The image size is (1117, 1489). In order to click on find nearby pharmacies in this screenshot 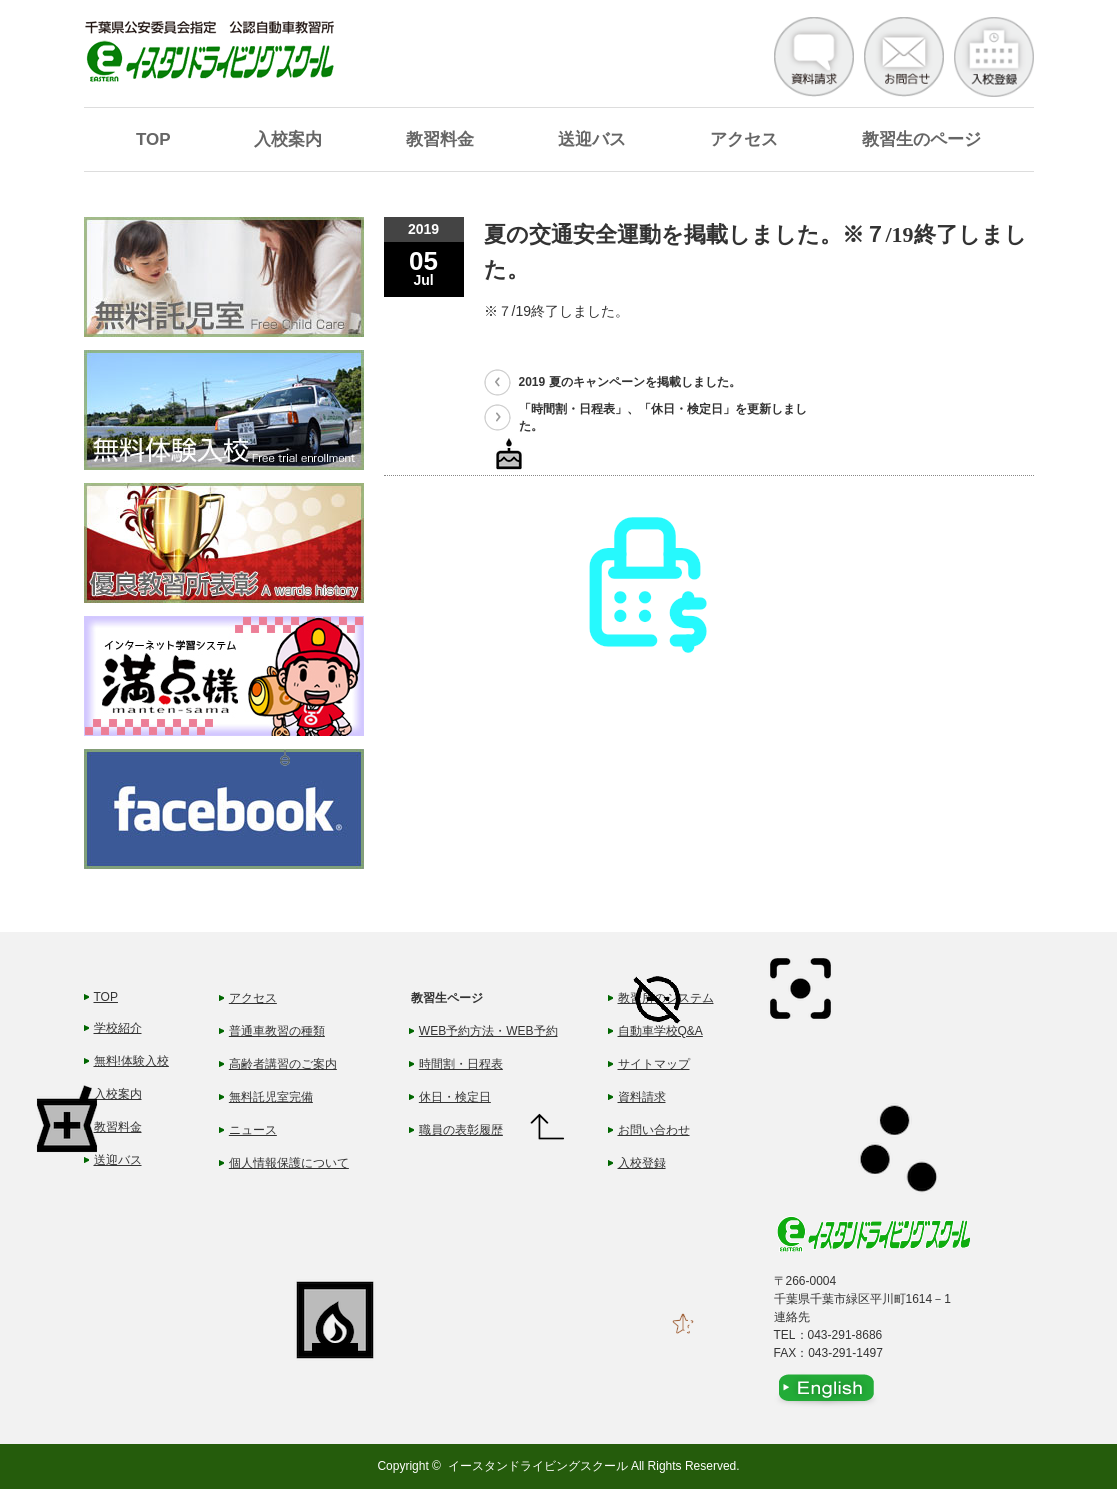, I will do `click(67, 1122)`.